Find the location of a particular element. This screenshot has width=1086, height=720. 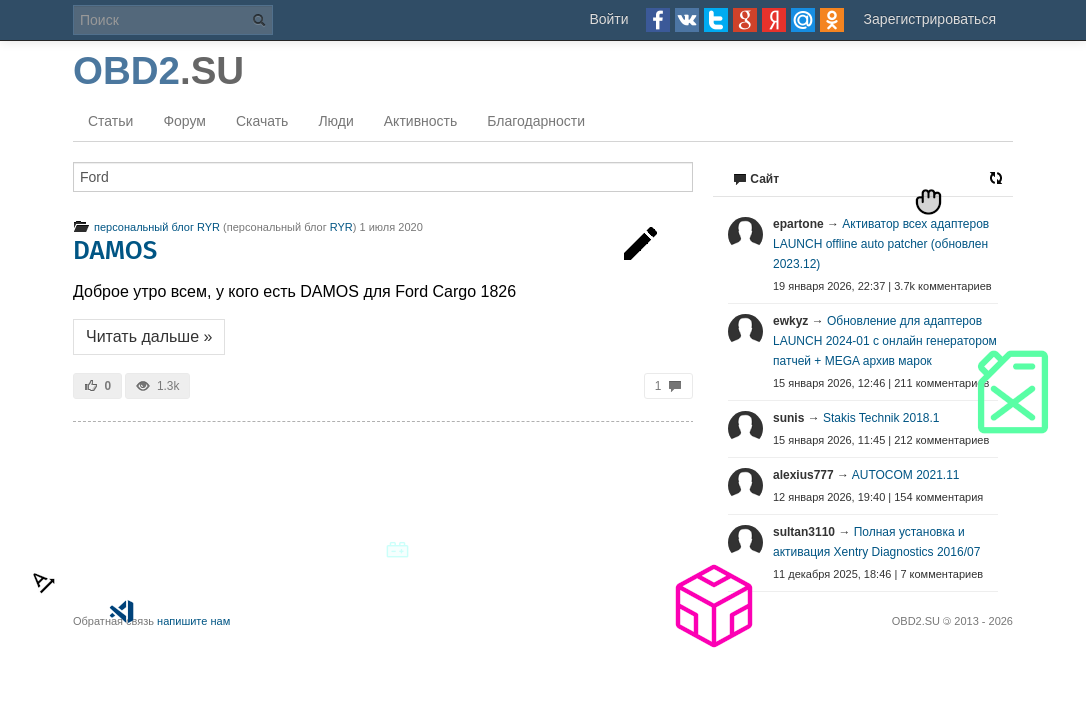

view car battery status is located at coordinates (397, 550).